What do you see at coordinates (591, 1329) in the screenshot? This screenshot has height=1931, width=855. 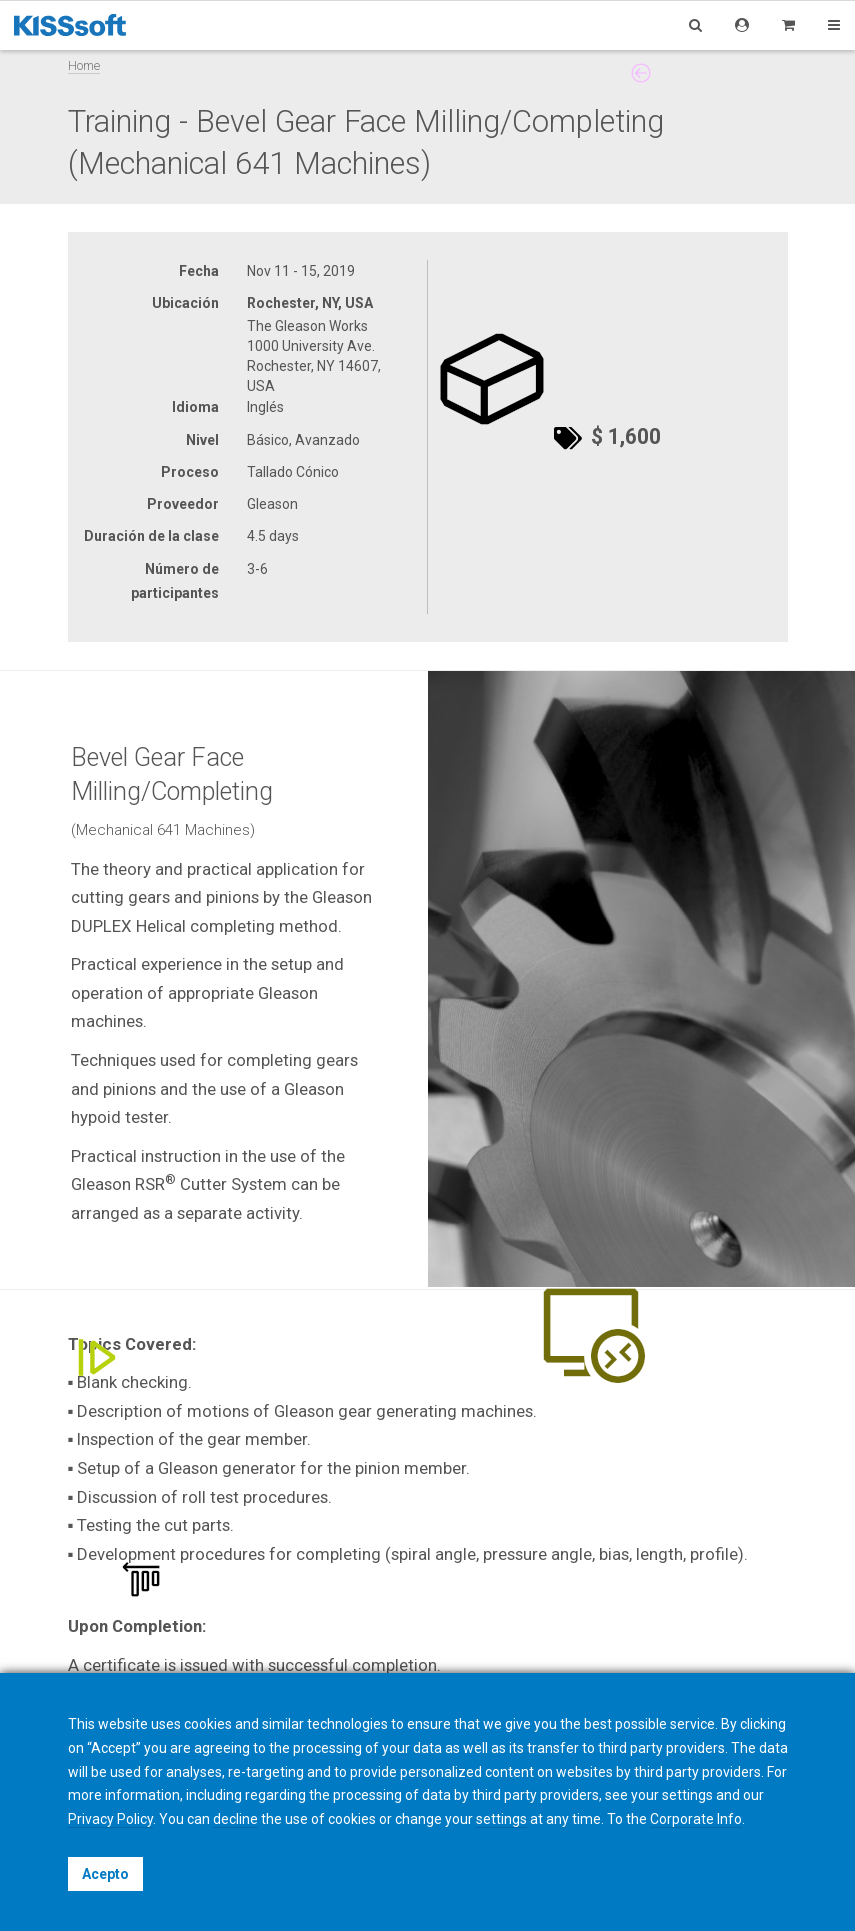 I see `connect to a remote virtual machine` at bounding box center [591, 1329].